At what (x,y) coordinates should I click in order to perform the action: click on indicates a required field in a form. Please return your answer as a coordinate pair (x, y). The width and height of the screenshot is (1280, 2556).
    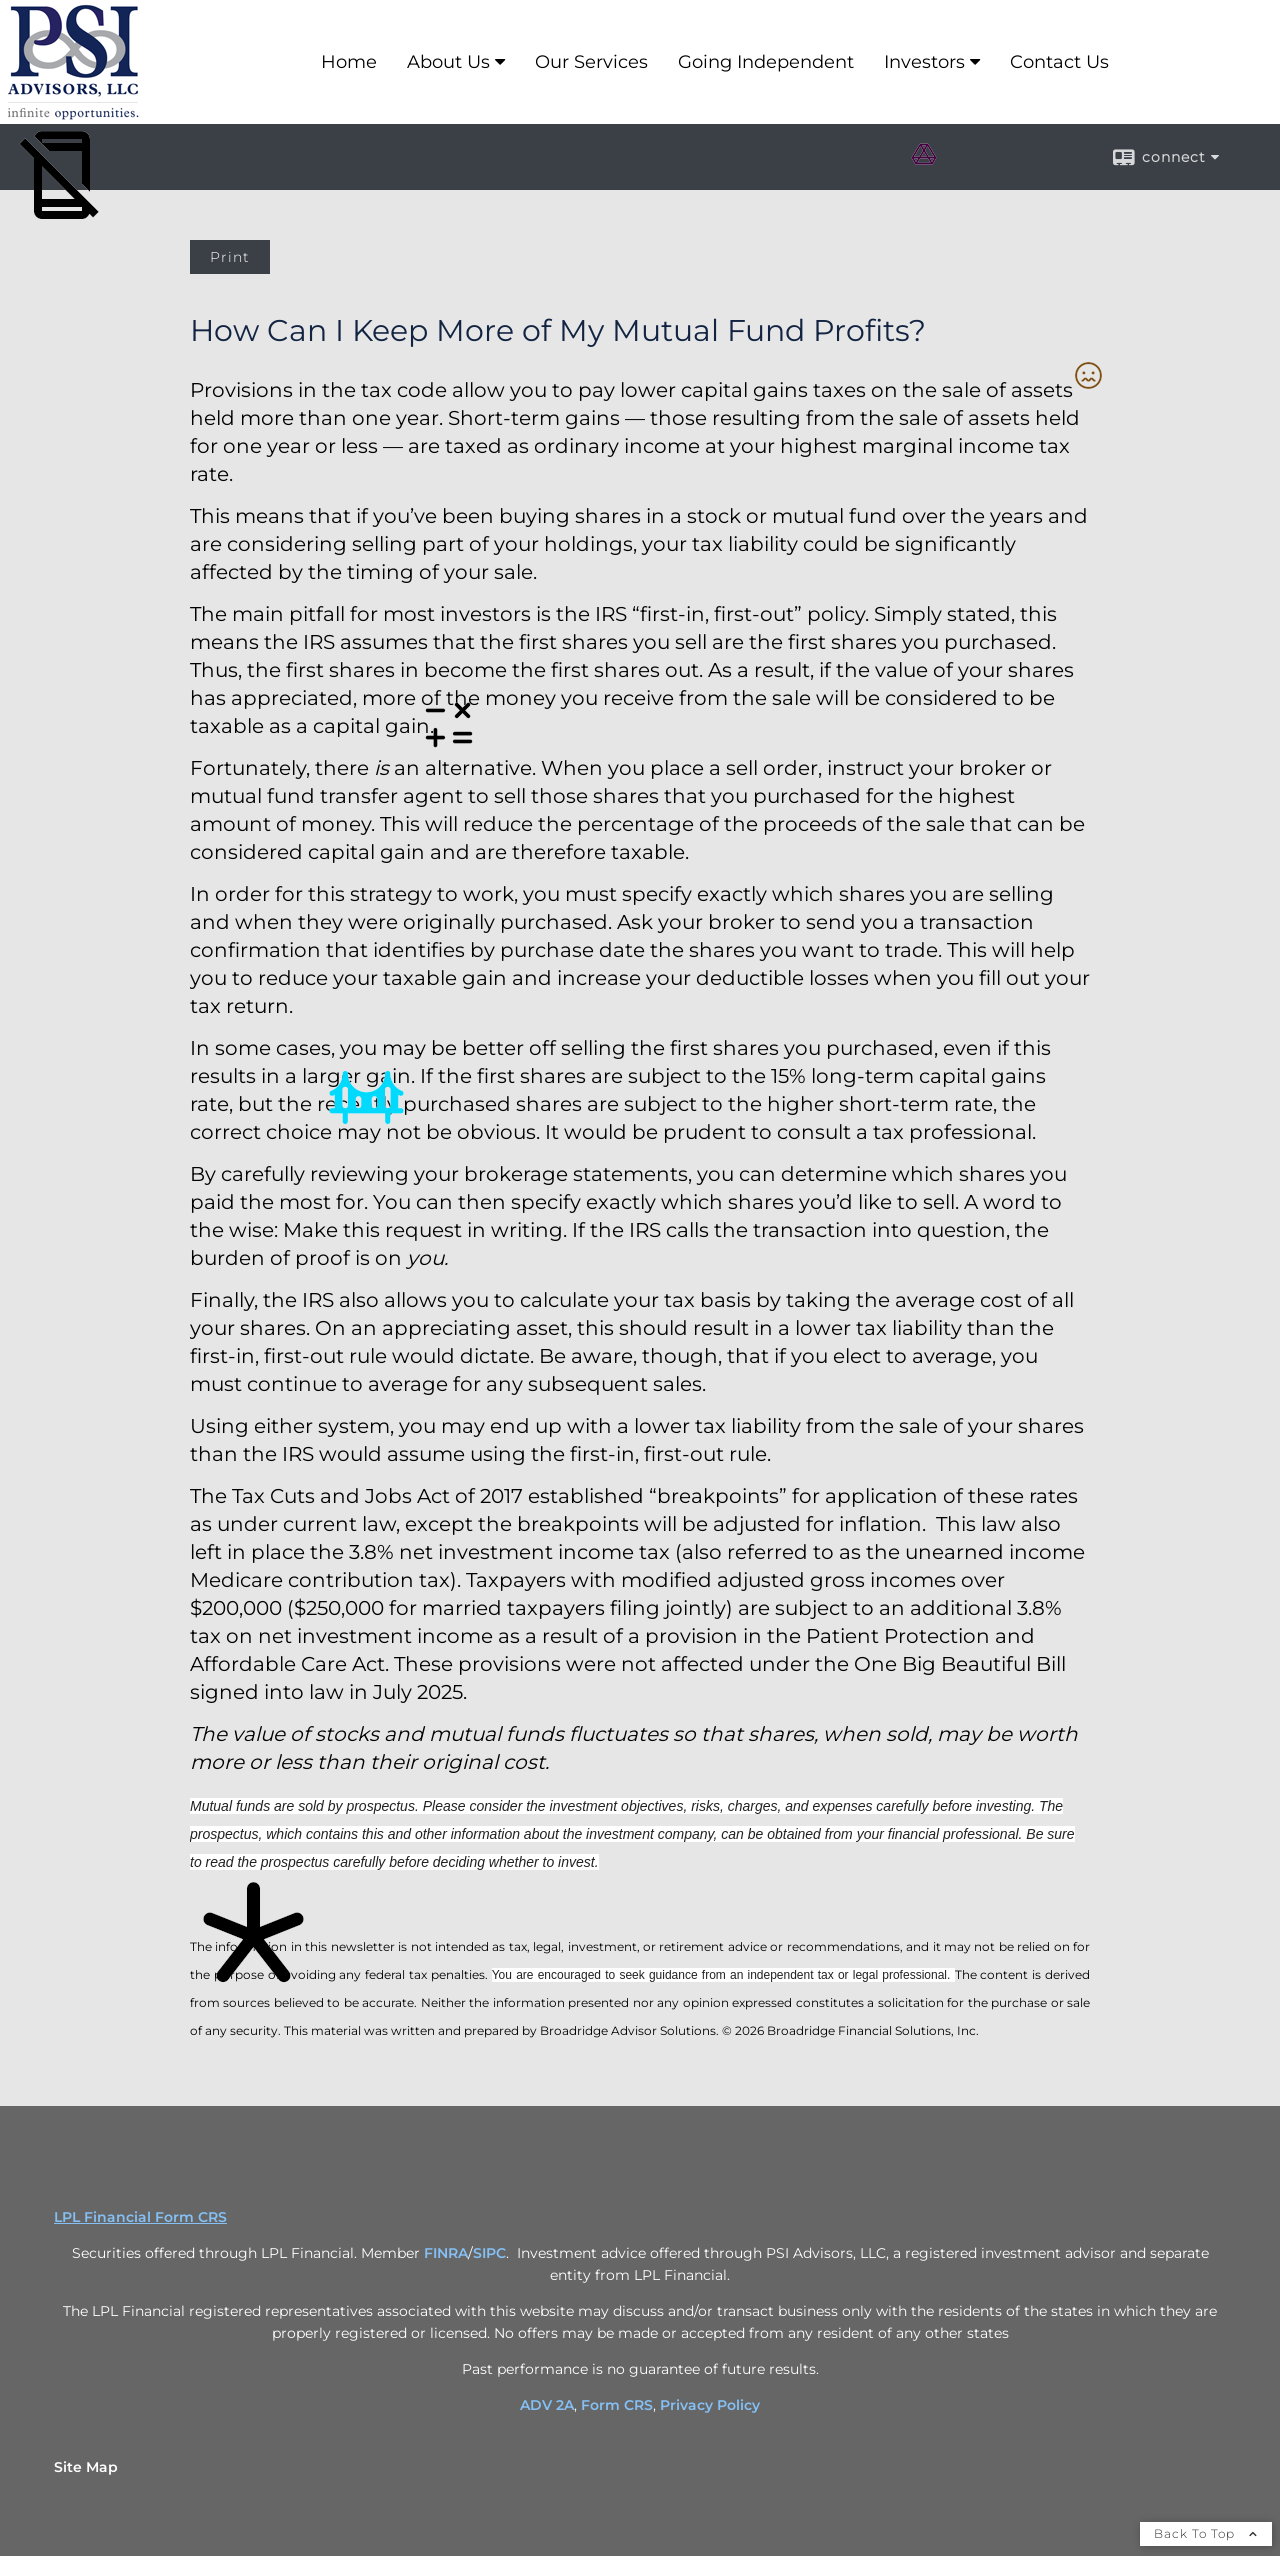
    Looking at the image, I should click on (253, 1936).